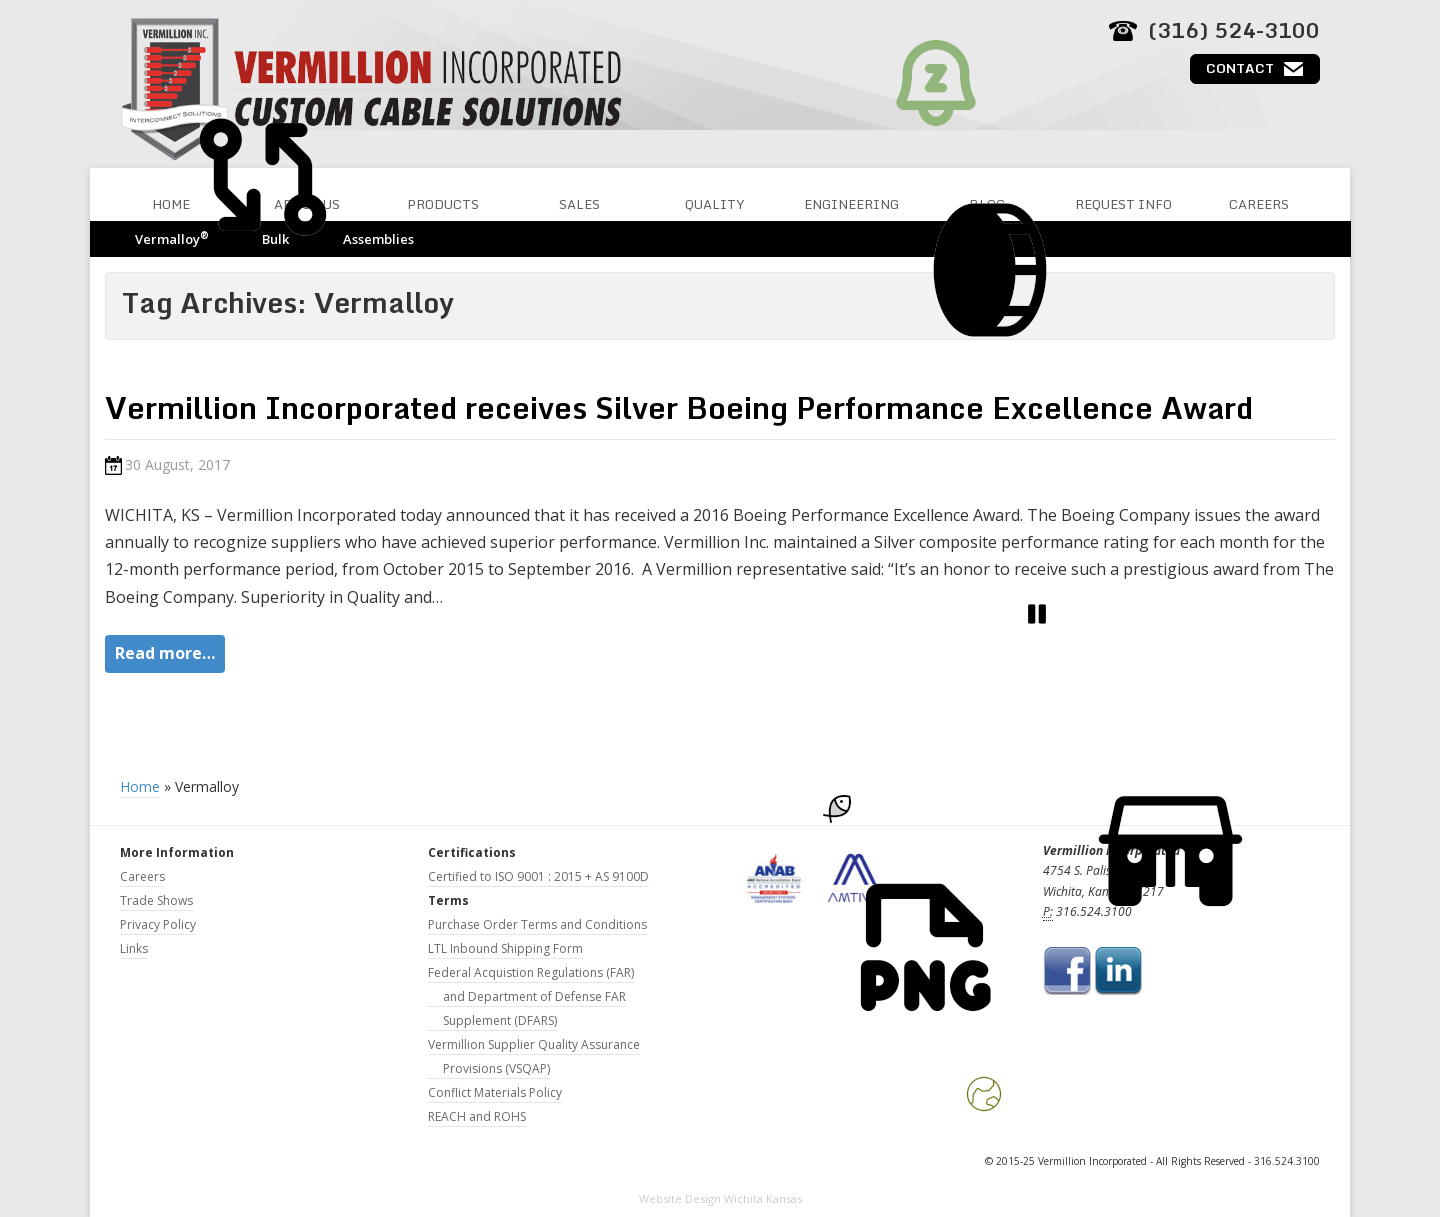 The image size is (1440, 1217). Describe the element at coordinates (838, 808) in the screenshot. I see `browse seafood or fish-related content` at that location.